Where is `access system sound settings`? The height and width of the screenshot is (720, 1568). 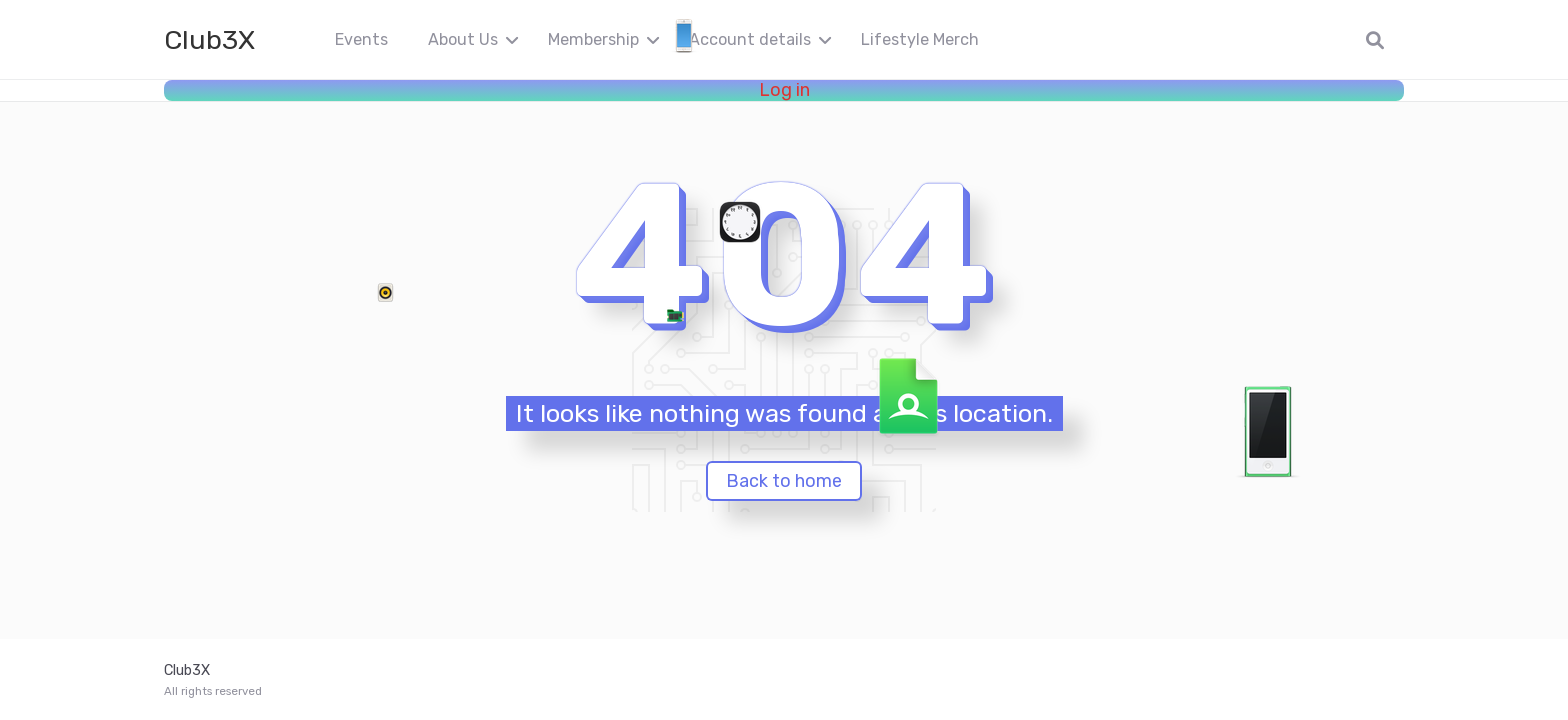 access system sound settings is located at coordinates (385, 292).